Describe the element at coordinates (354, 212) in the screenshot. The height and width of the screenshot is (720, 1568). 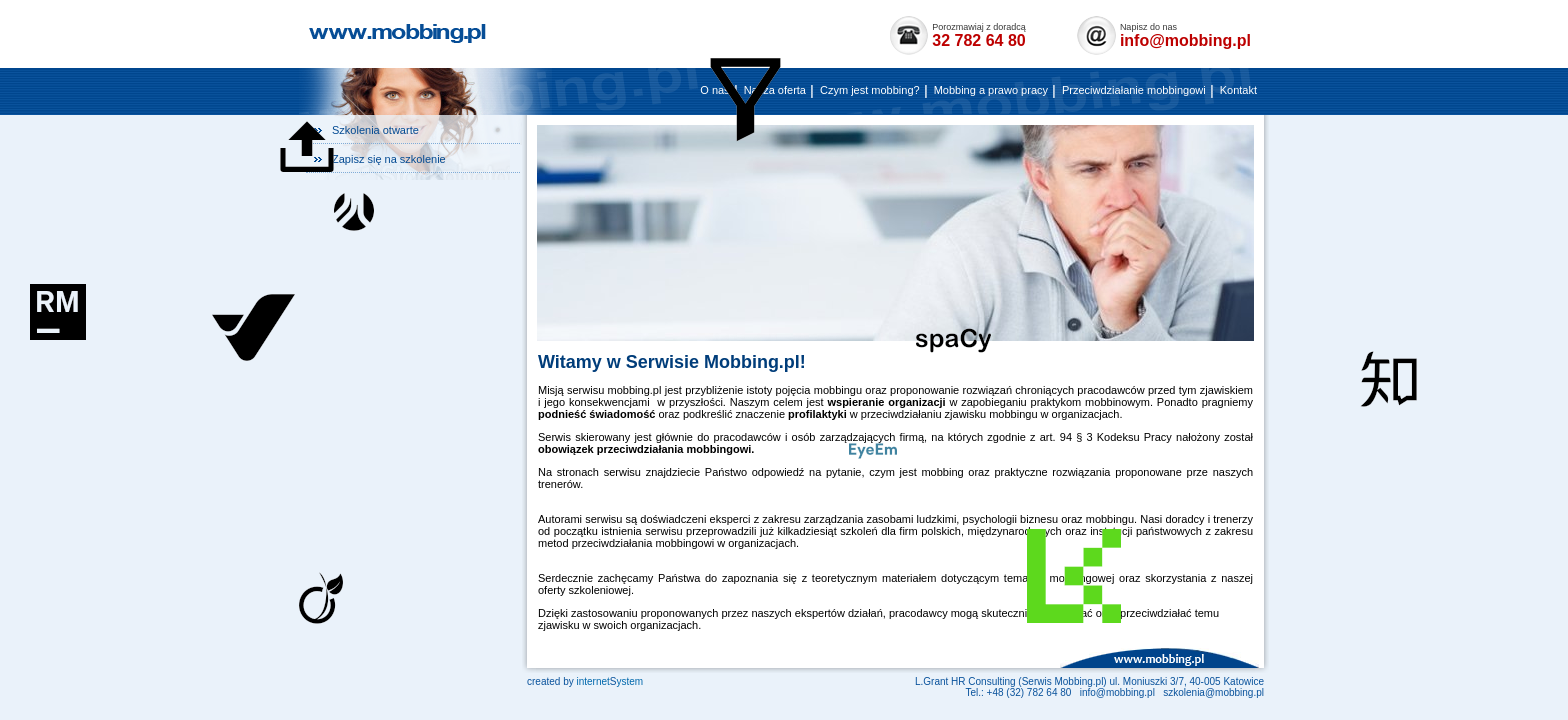
I see `roots development framework logo` at that location.